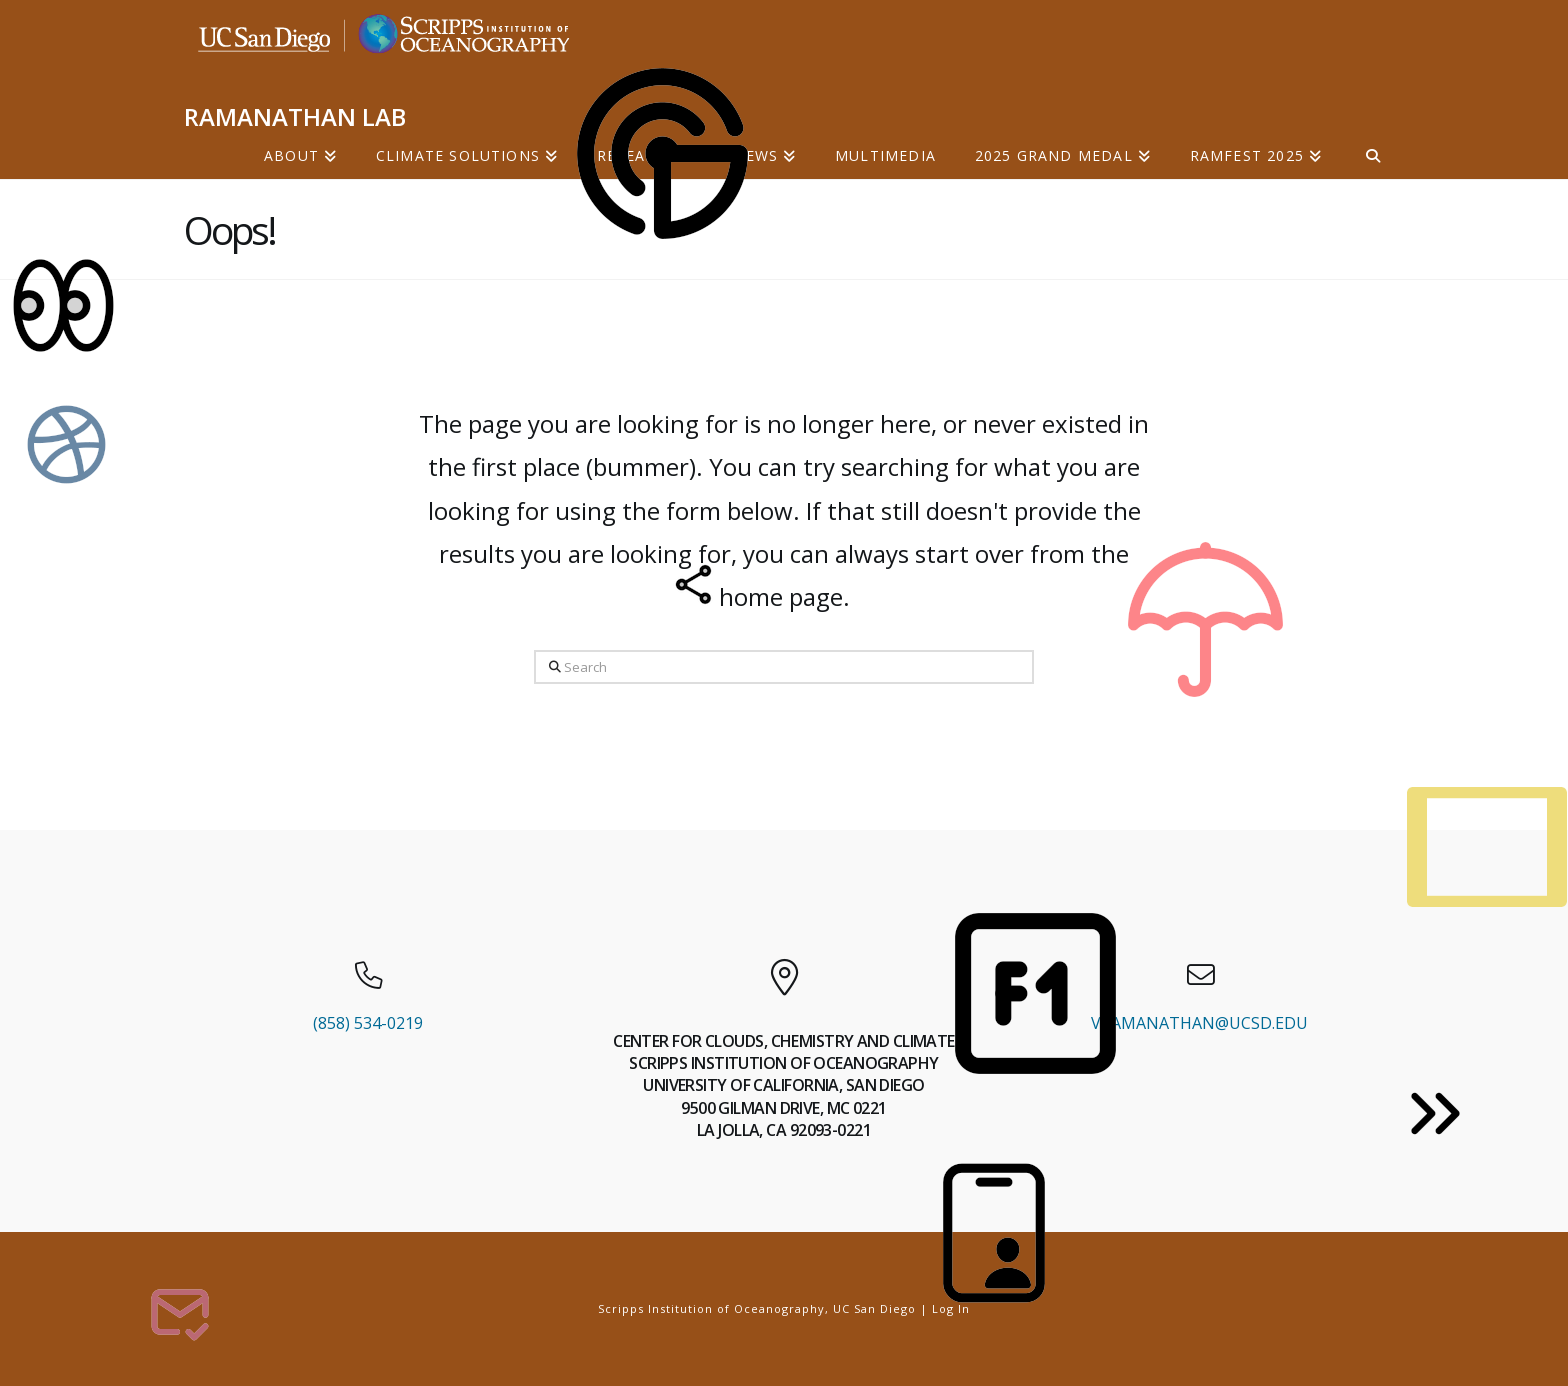 This screenshot has height=1386, width=1568. What do you see at coordinates (1205, 619) in the screenshot?
I see `view weather protection or rain forecast` at bounding box center [1205, 619].